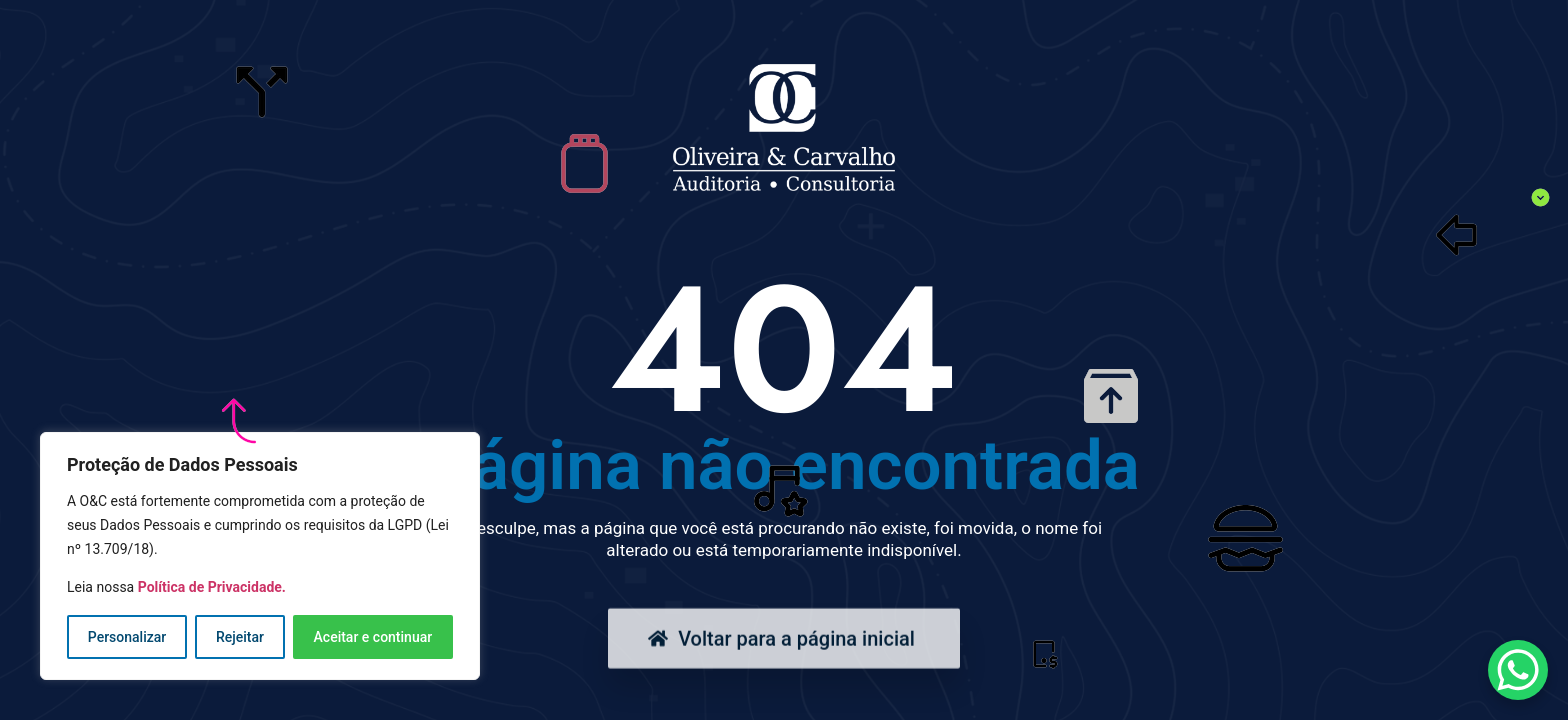 The width and height of the screenshot is (1568, 720). What do you see at coordinates (1111, 396) in the screenshot?
I see `upload file to storage` at bounding box center [1111, 396].